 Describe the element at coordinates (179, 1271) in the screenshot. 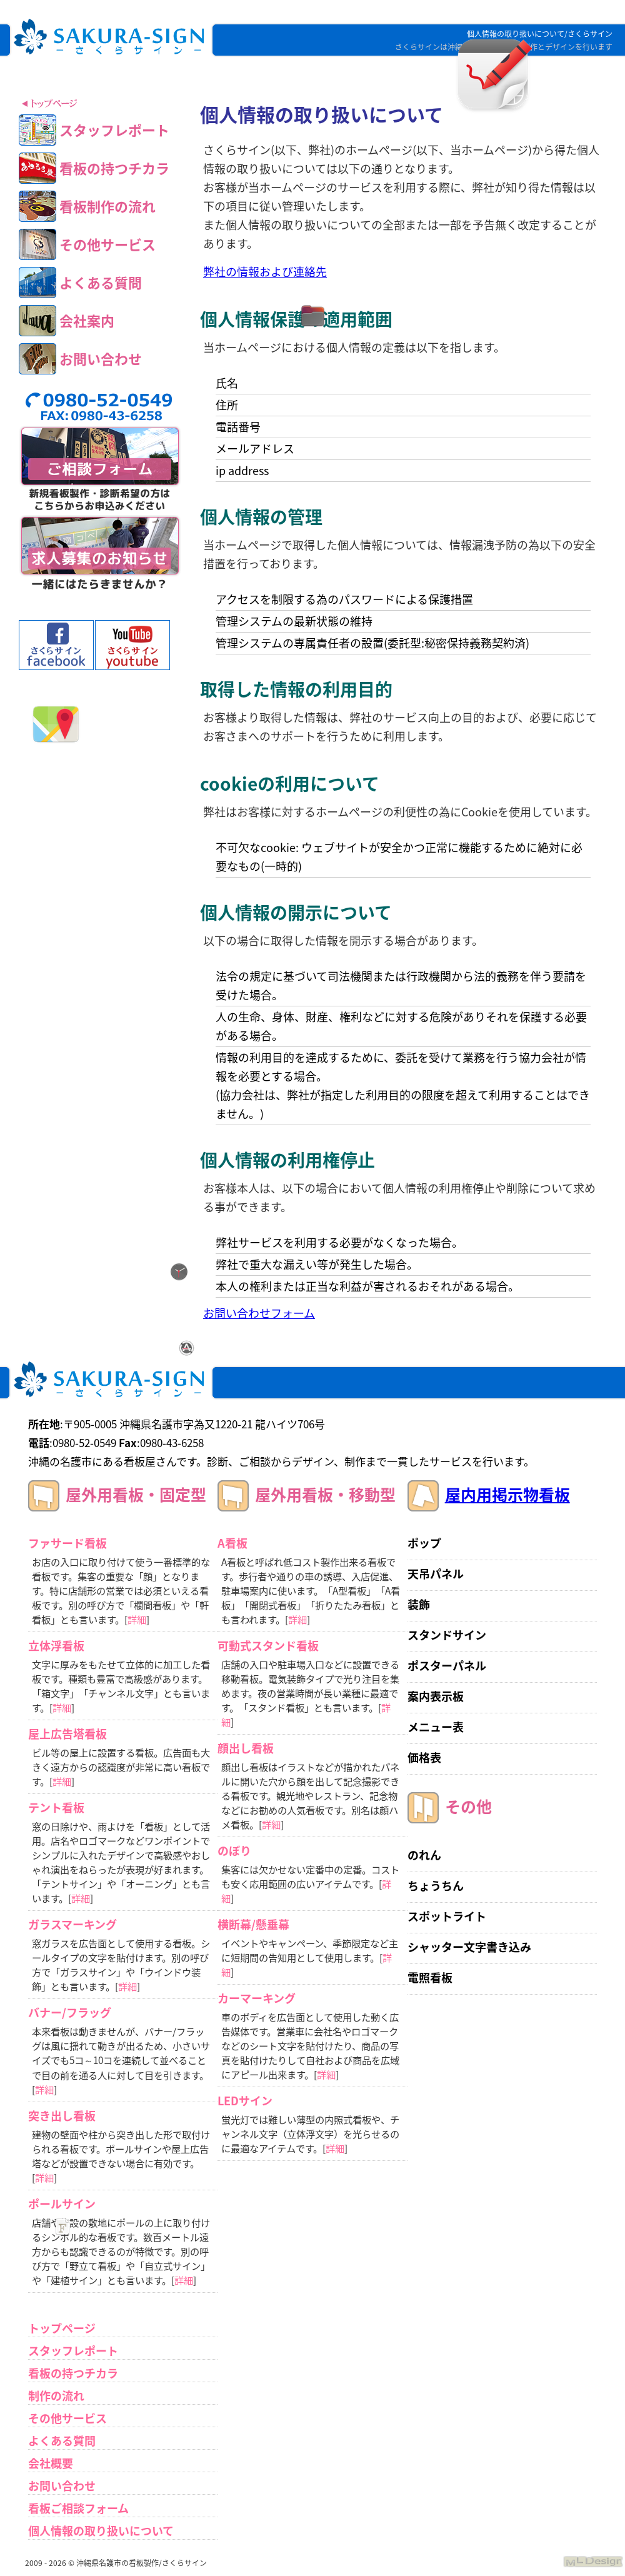

I see `open the clocks application` at that location.